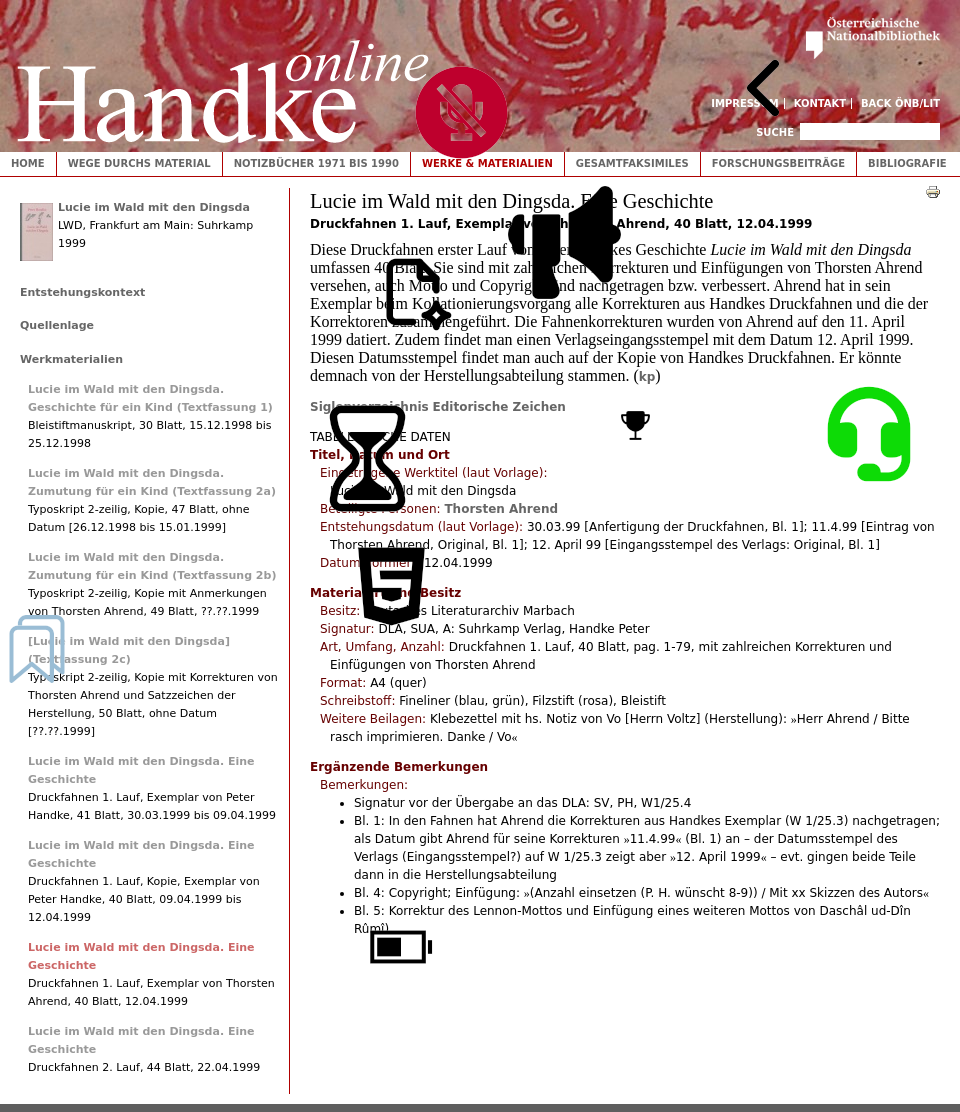  What do you see at coordinates (401, 947) in the screenshot?
I see `indicates battery is at 50% charge` at bounding box center [401, 947].